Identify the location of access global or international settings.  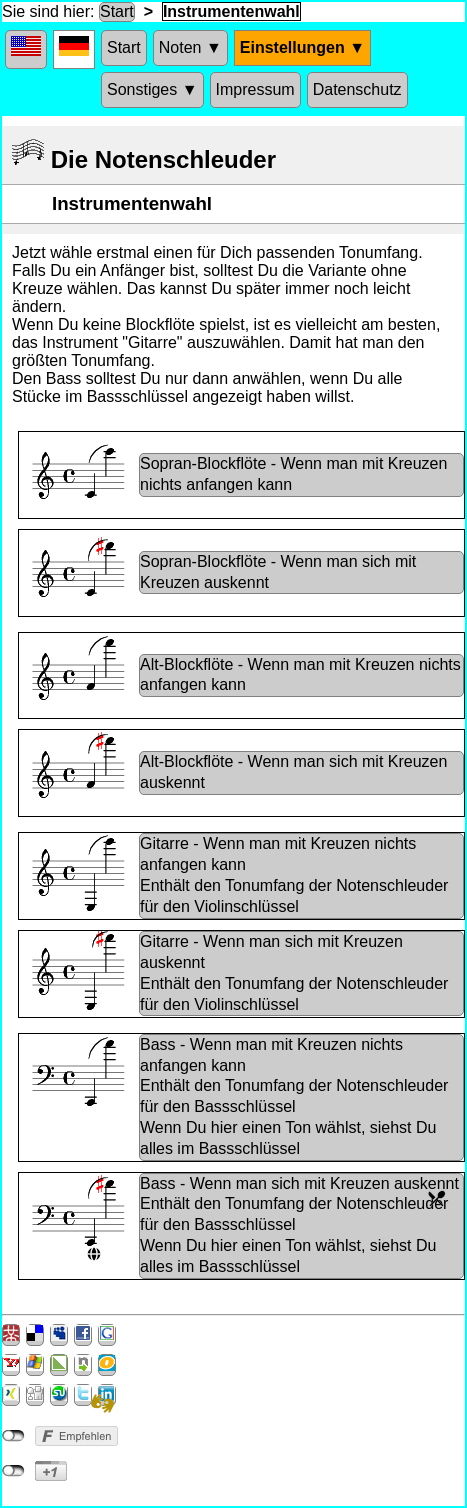
(94, 1254).